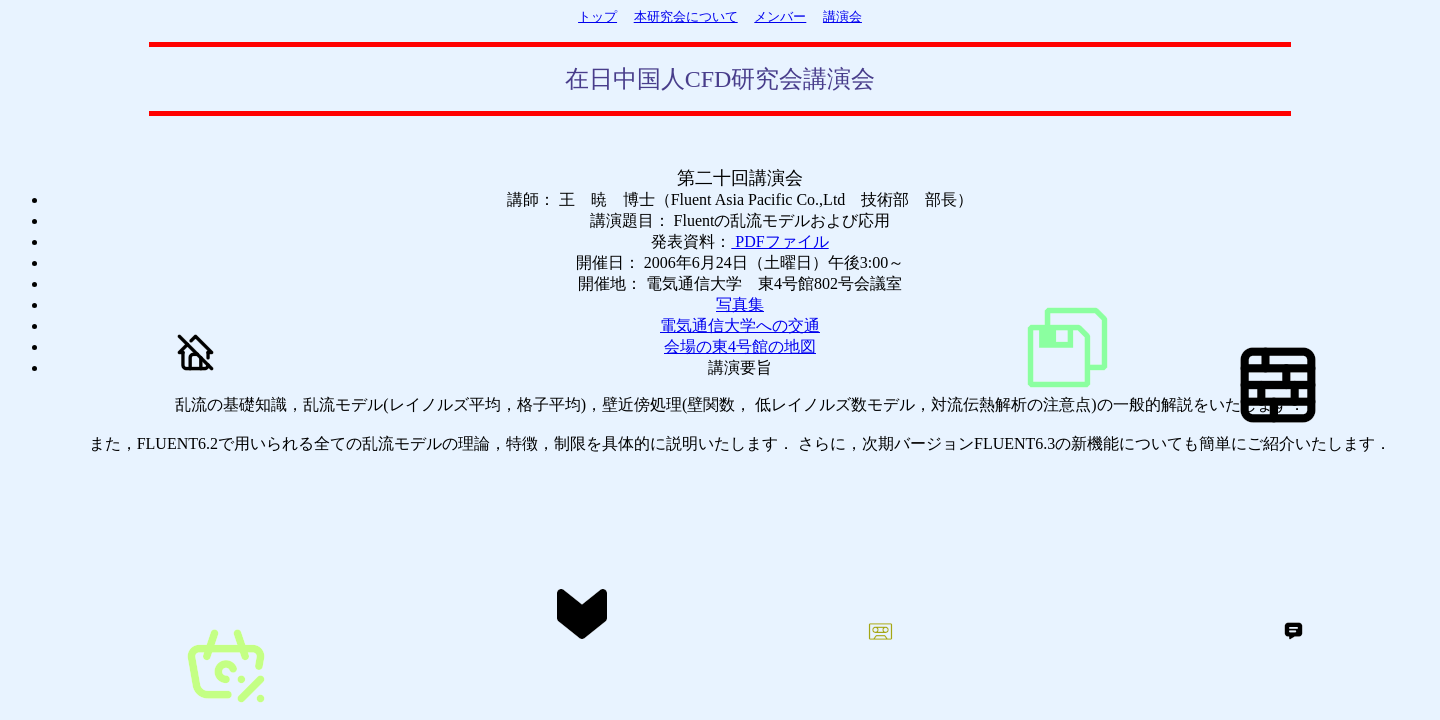 The image size is (1440, 720). What do you see at coordinates (880, 631) in the screenshot?
I see `access audio recordings or voice memos` at bounding box center [880, 631].